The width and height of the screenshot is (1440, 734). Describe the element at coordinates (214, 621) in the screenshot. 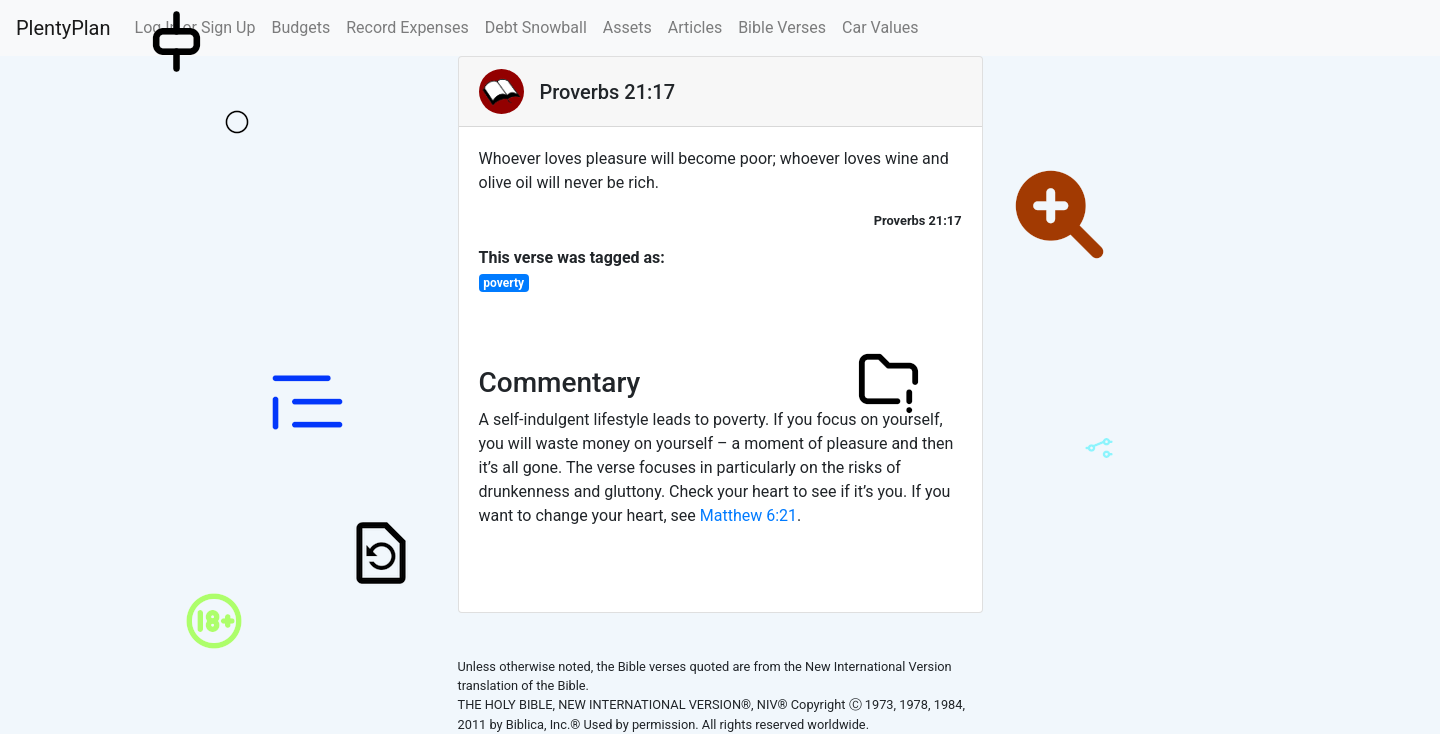

I see `indicates age-restricted content (18+)` at that location.